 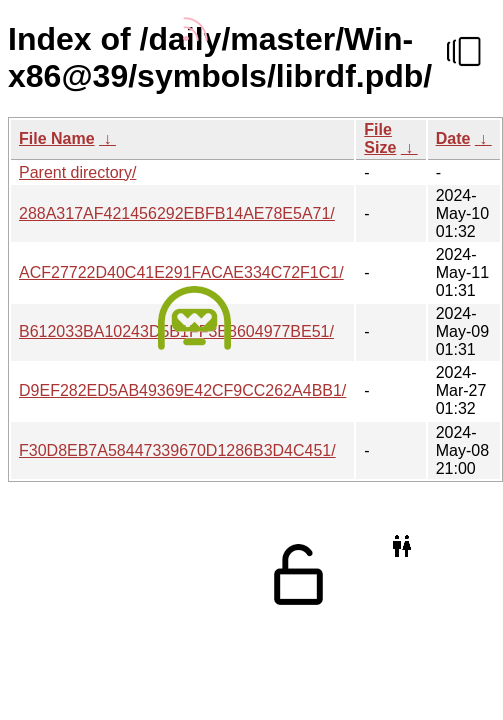 I want to click on unlock or unsecure an item, so click(x=298, y=576).